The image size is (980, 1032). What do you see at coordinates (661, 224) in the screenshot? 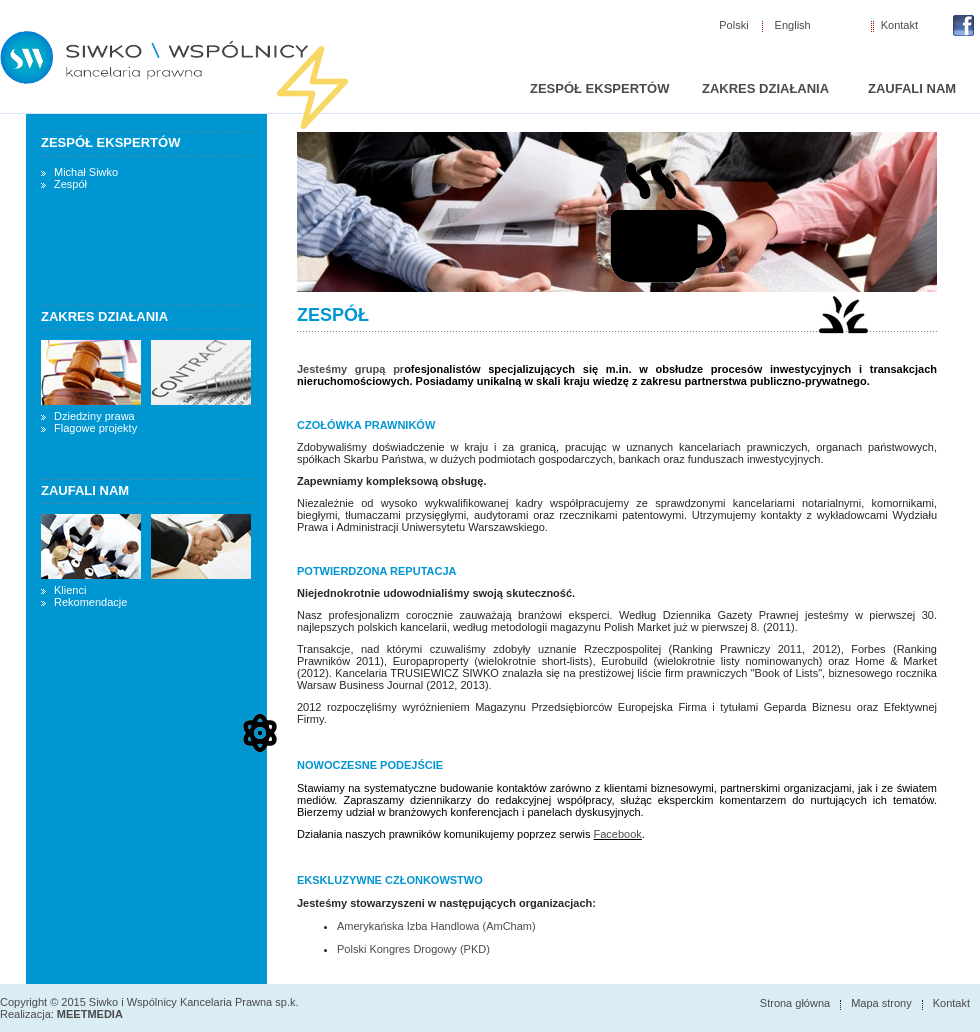
I see `take a coffee break or pause timer` at bounding box center [661, 224].